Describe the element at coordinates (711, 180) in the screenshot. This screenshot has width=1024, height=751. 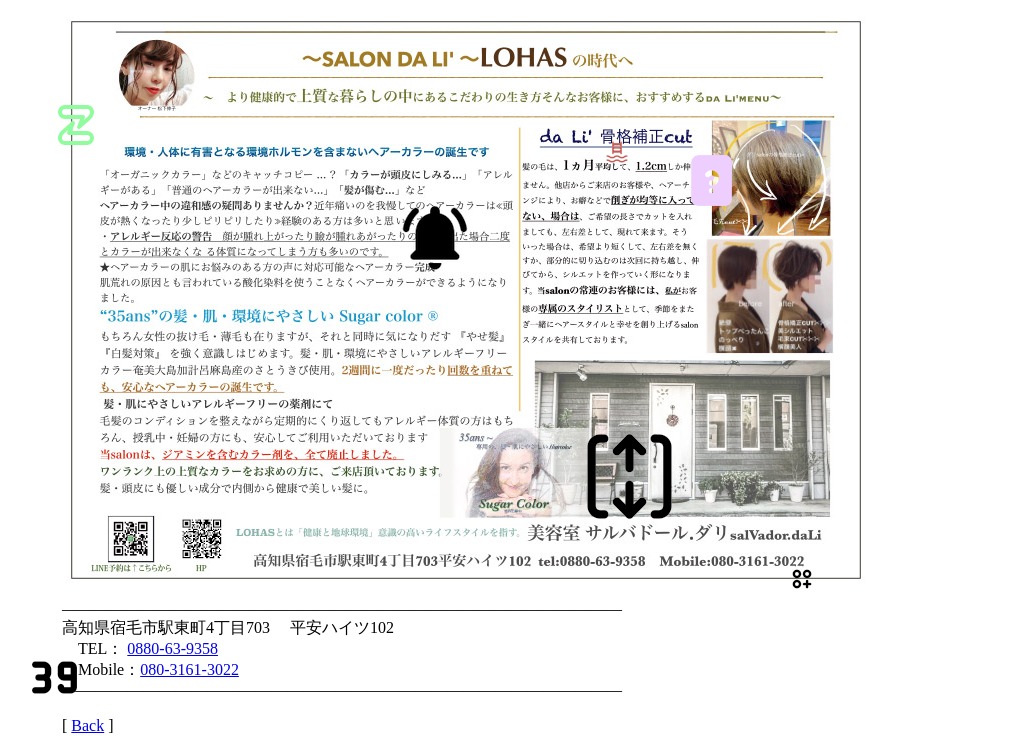
I see `unknown or unrecognized device detected` at that location.